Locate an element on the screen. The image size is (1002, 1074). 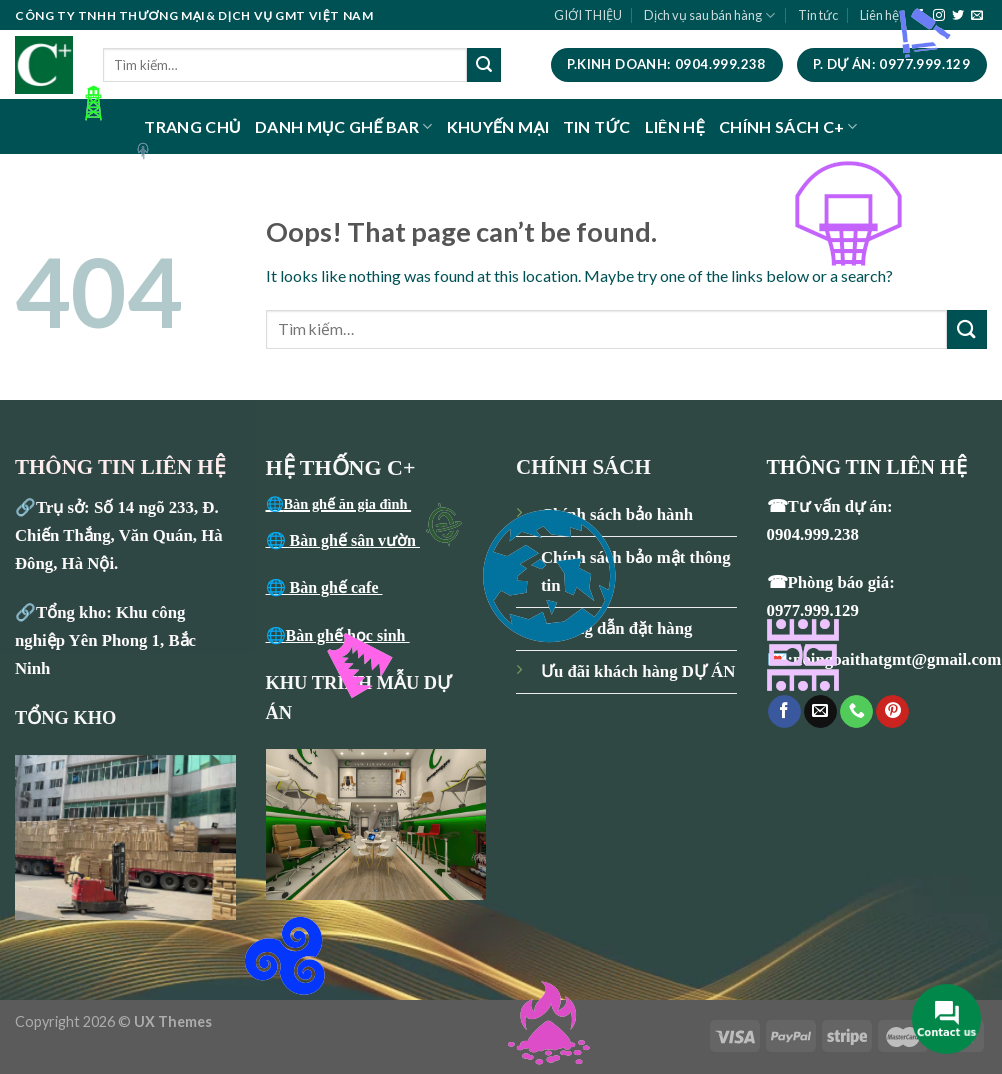
access game inventory or storage grid is located at coordinates (803, 655).